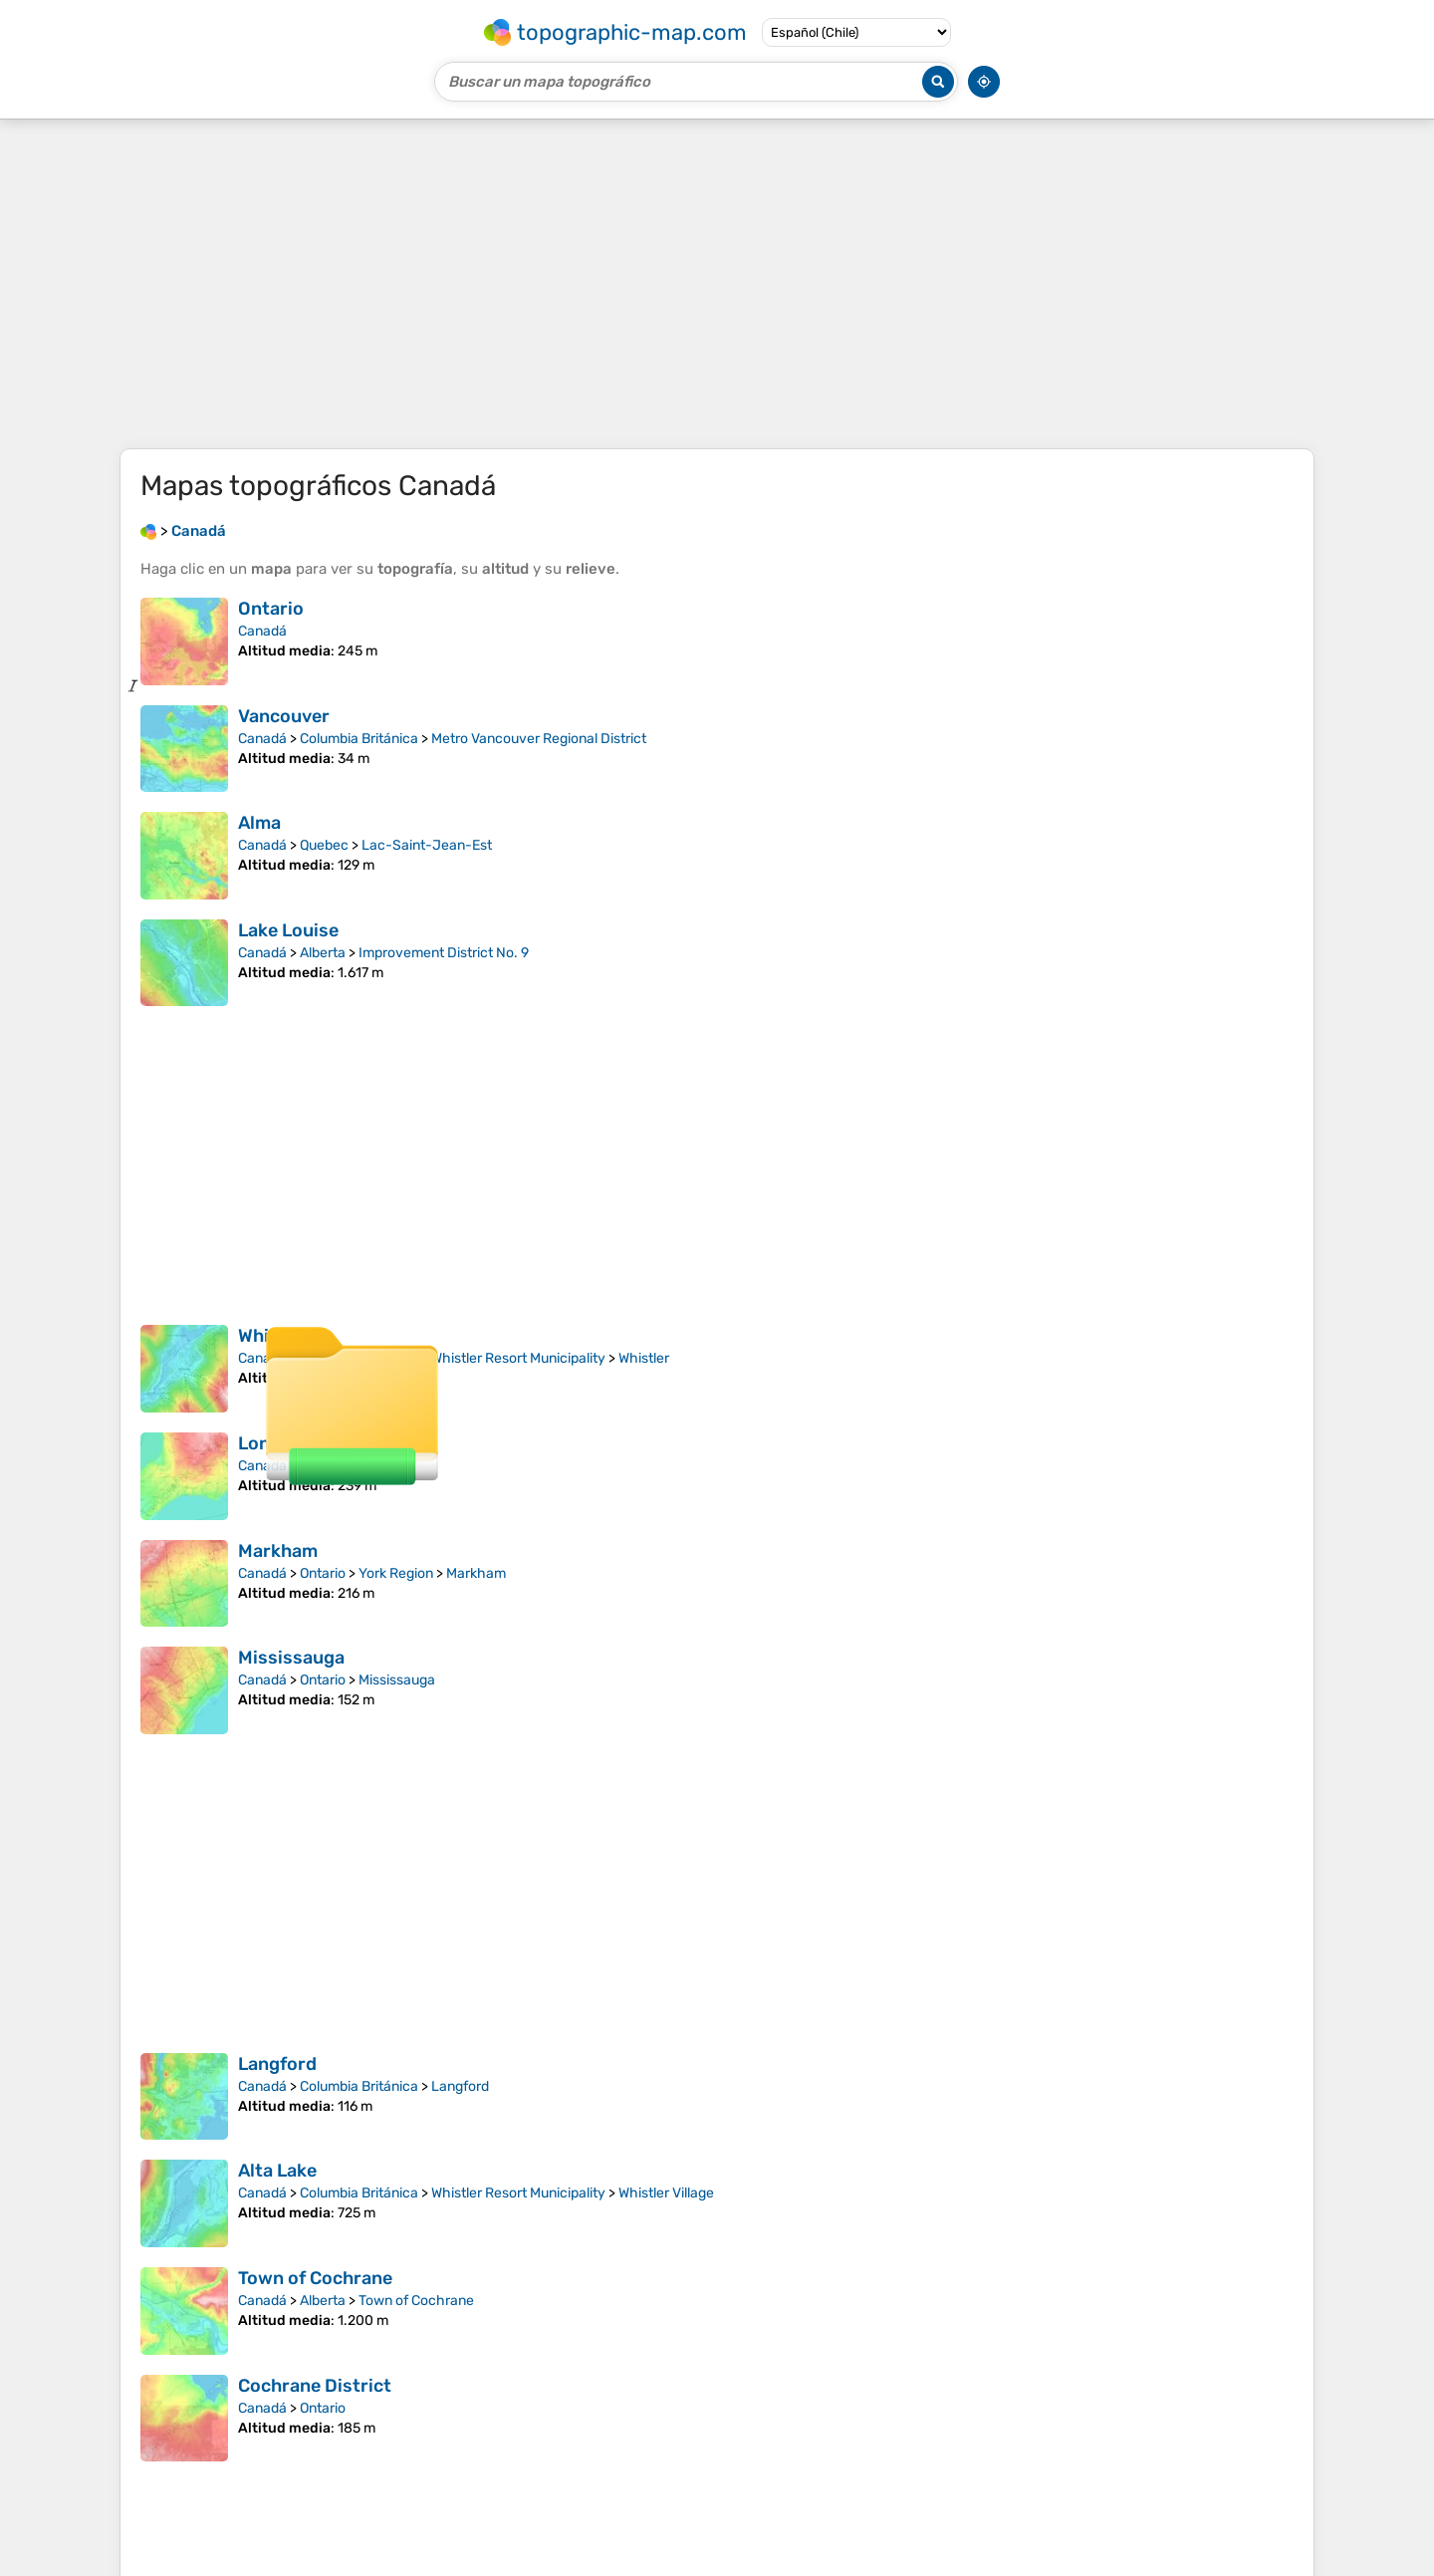  Describe the element at coordinates (132, 685) in the screenshot. I see `apply italic formatting to selected text` at that location.